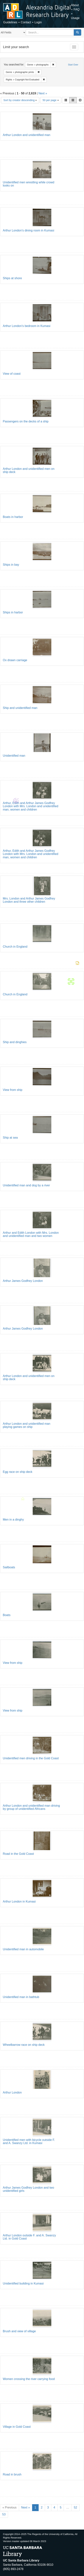 This screenshot has height=2576, width=84. What do you see at coordinates (71, 981) in the screenshot?
I see `access drone controls` at bounding box center [71, 981].